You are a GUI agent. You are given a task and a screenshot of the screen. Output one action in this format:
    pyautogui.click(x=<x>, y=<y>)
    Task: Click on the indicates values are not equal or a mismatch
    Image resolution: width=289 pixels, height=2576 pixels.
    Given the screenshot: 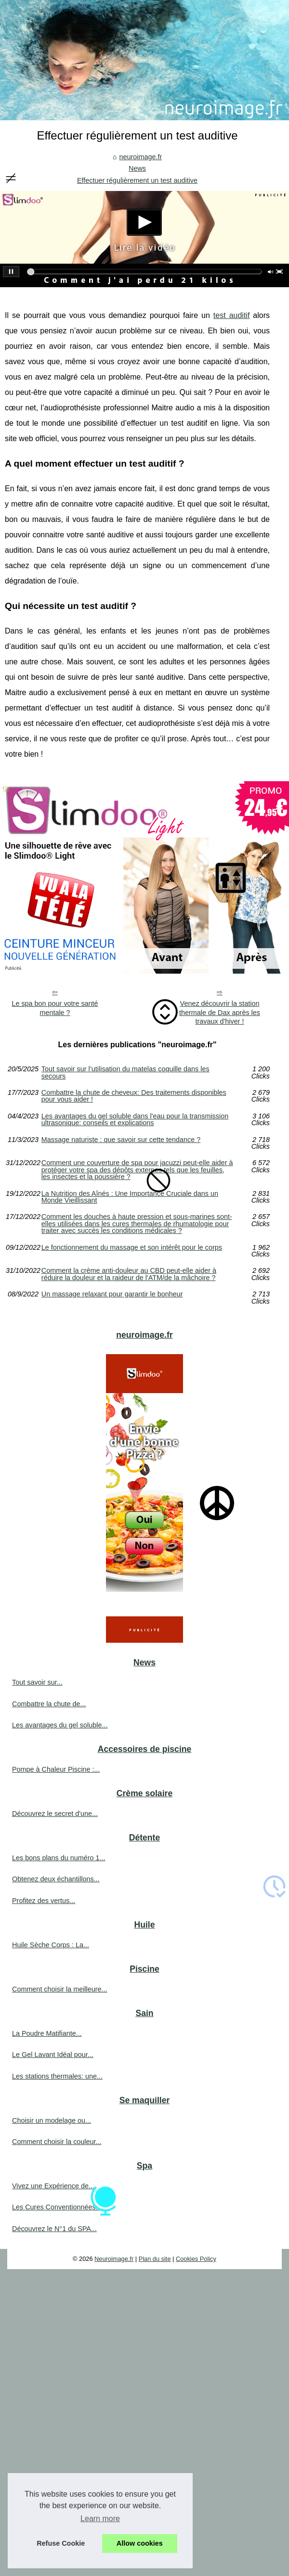 What is the action you would take?
    pyautogui.click(x=11, y=178)
    